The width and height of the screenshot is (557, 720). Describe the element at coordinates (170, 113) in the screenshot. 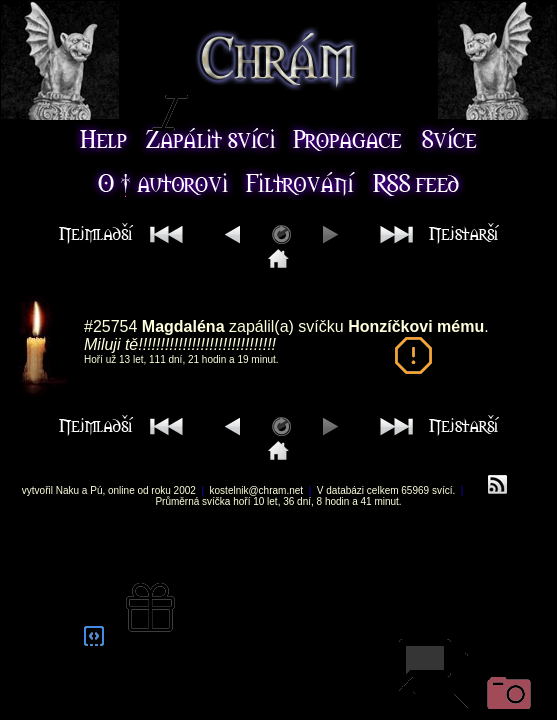

I see `apply italic formatting to selected text` at that location.